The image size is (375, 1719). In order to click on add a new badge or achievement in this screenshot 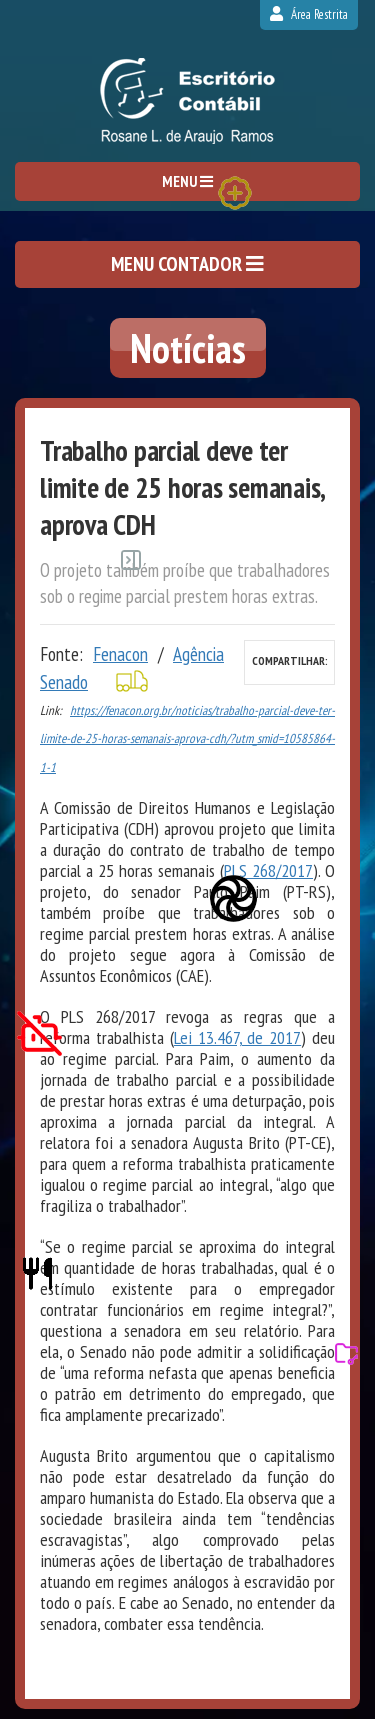, I will do `click(235, 193)`.